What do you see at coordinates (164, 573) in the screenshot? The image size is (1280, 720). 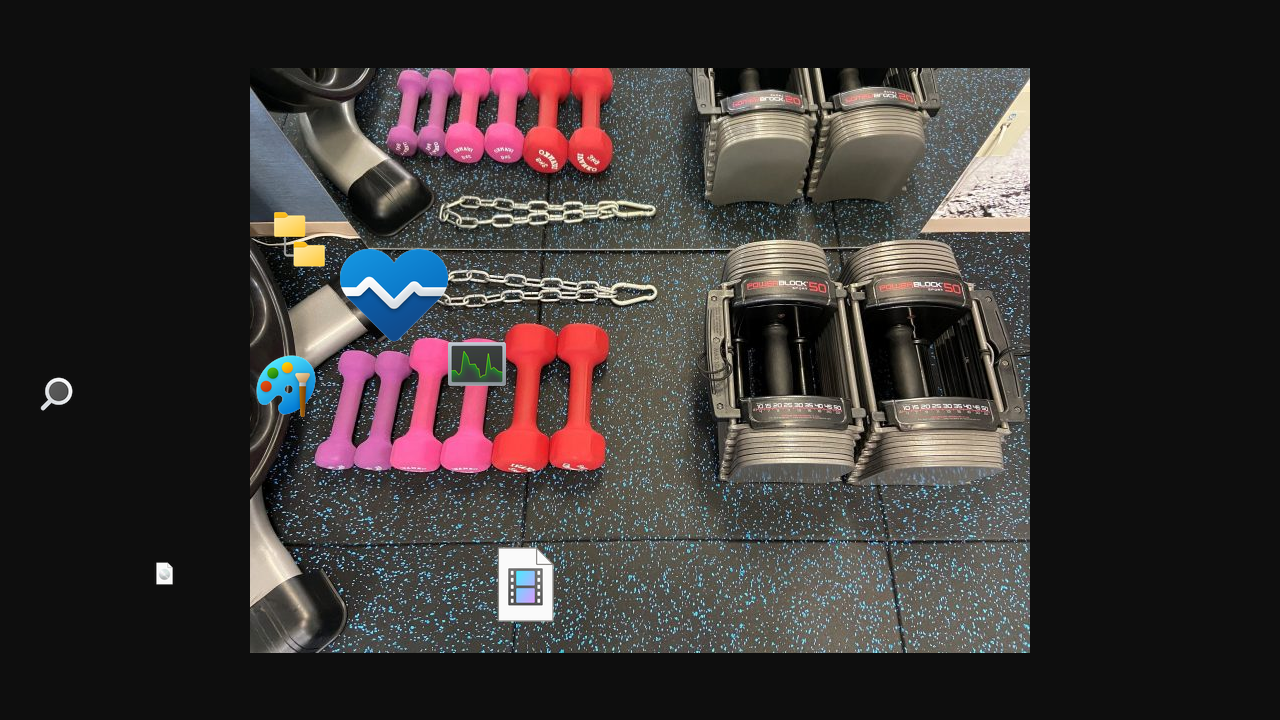 I see `open a disc image file` at bounding box center [164, 573].